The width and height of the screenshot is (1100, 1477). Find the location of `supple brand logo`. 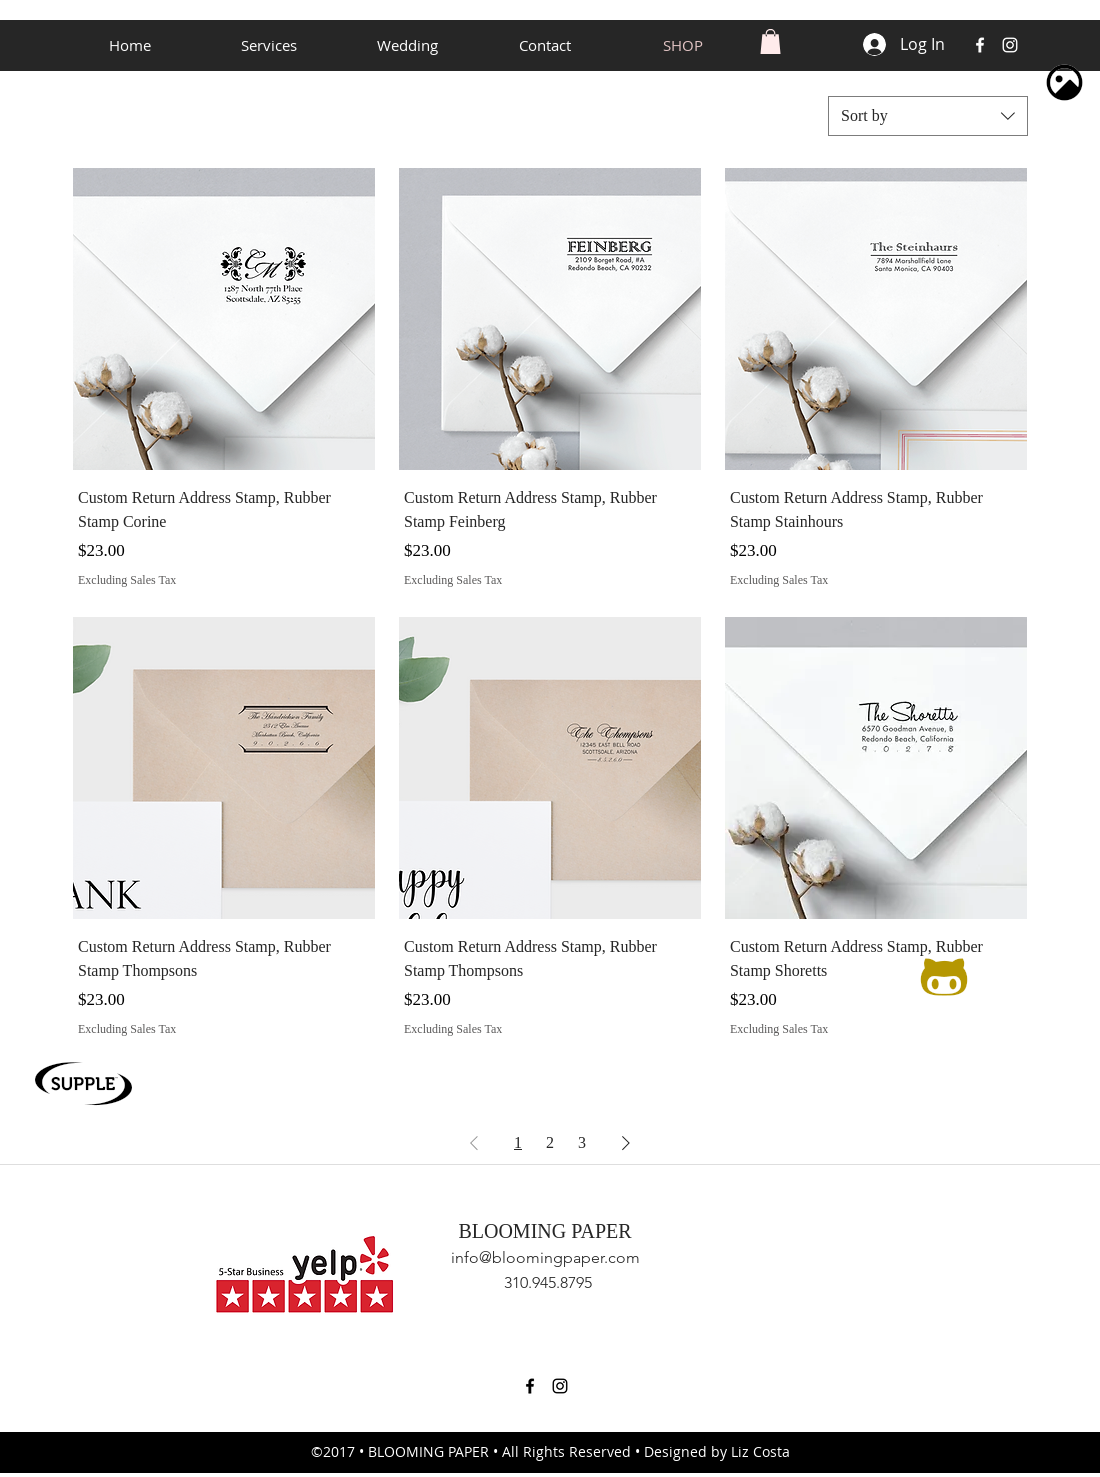

supple brand logo is located at coordinates (83, 1086).